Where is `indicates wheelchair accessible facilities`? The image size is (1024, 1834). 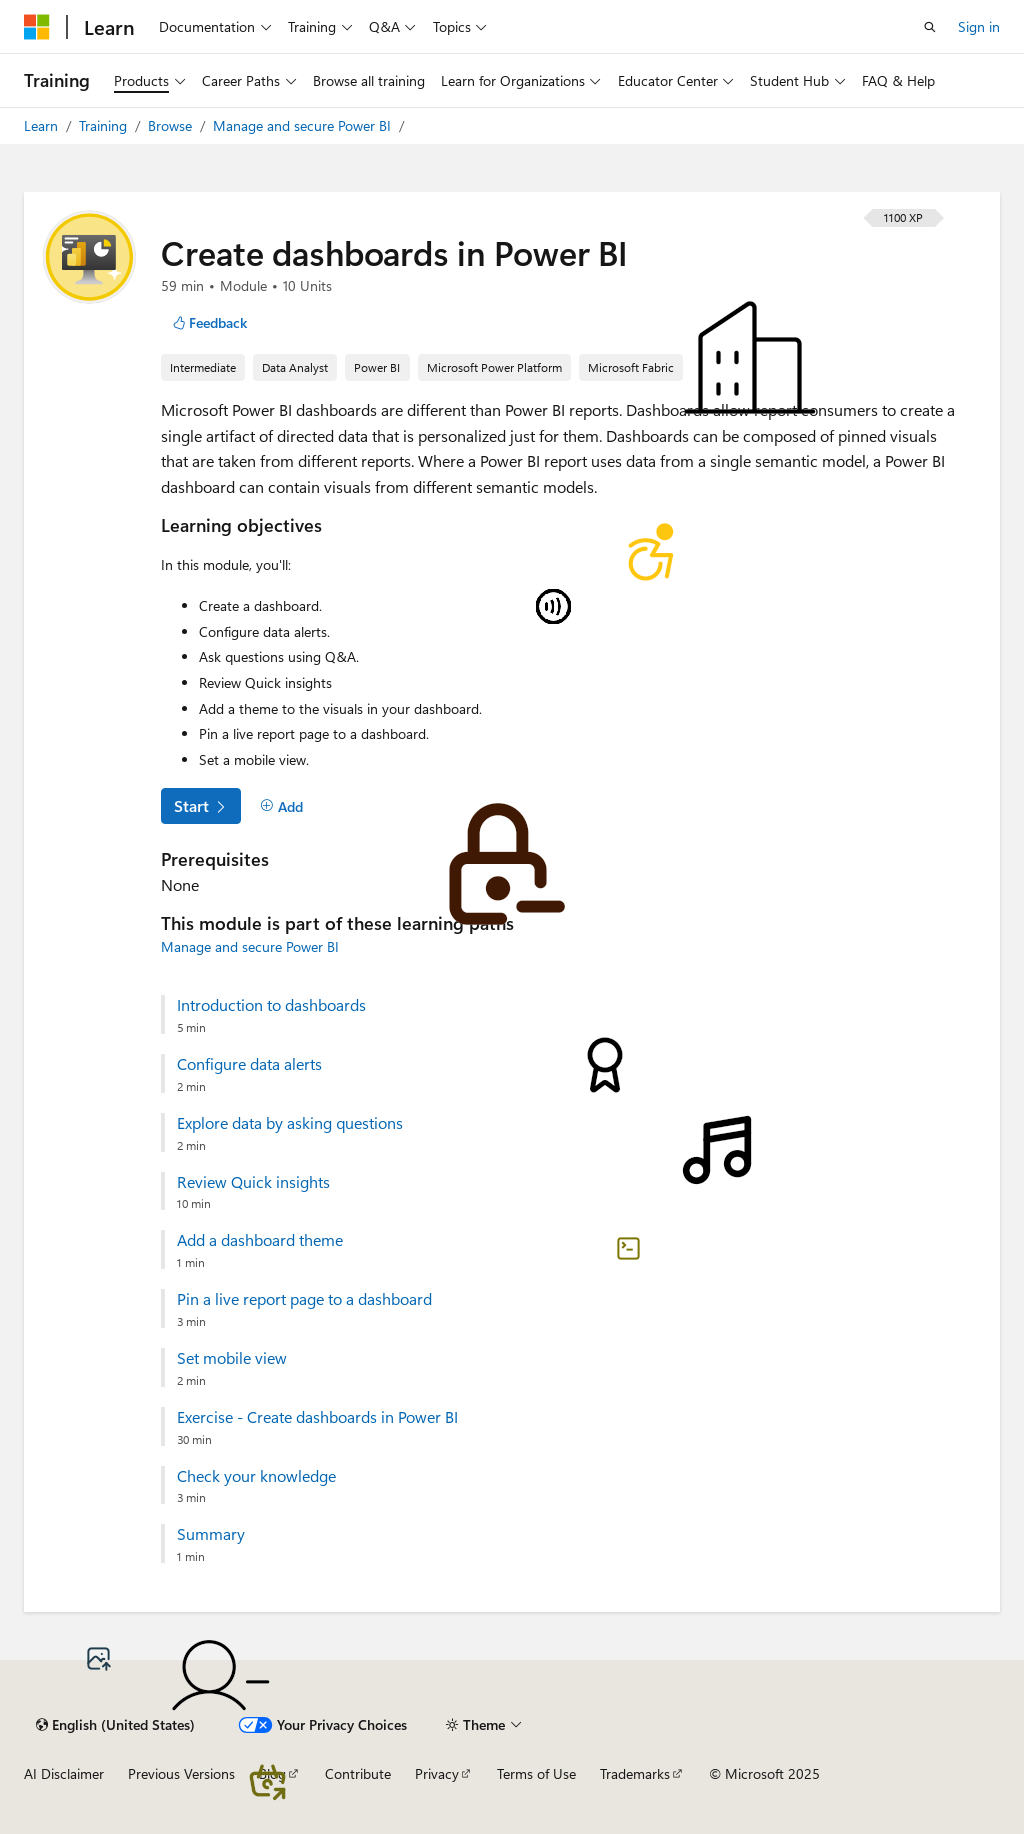 indicates wheelchair accessible facilities is located at coordinates (652, 553).